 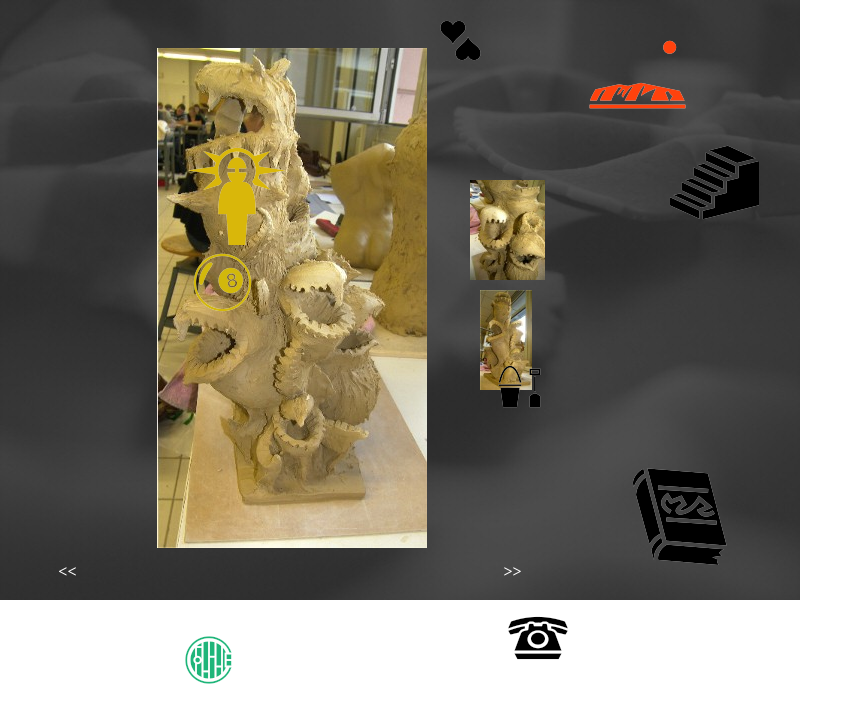 What do you see at coordinates (209, 660) in the screenshot?
I see `access hobbit hole or fantasy dwelling location` at bounding box center [209, 660].